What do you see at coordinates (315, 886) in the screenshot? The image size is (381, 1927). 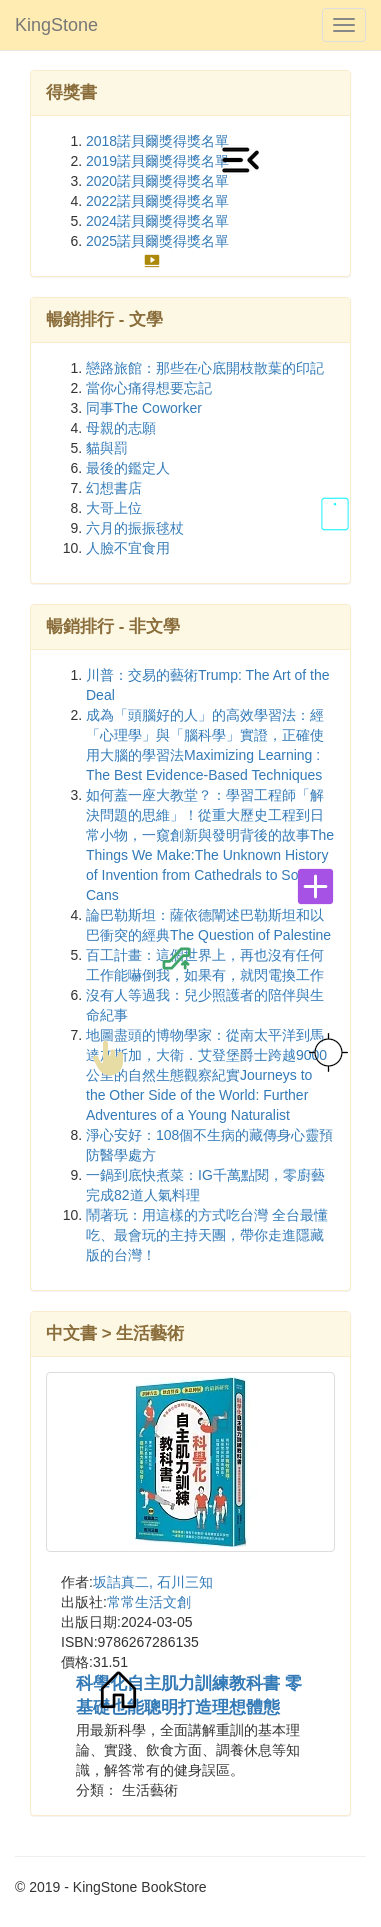 I see `add a new item` at bounding box center [315, 886].